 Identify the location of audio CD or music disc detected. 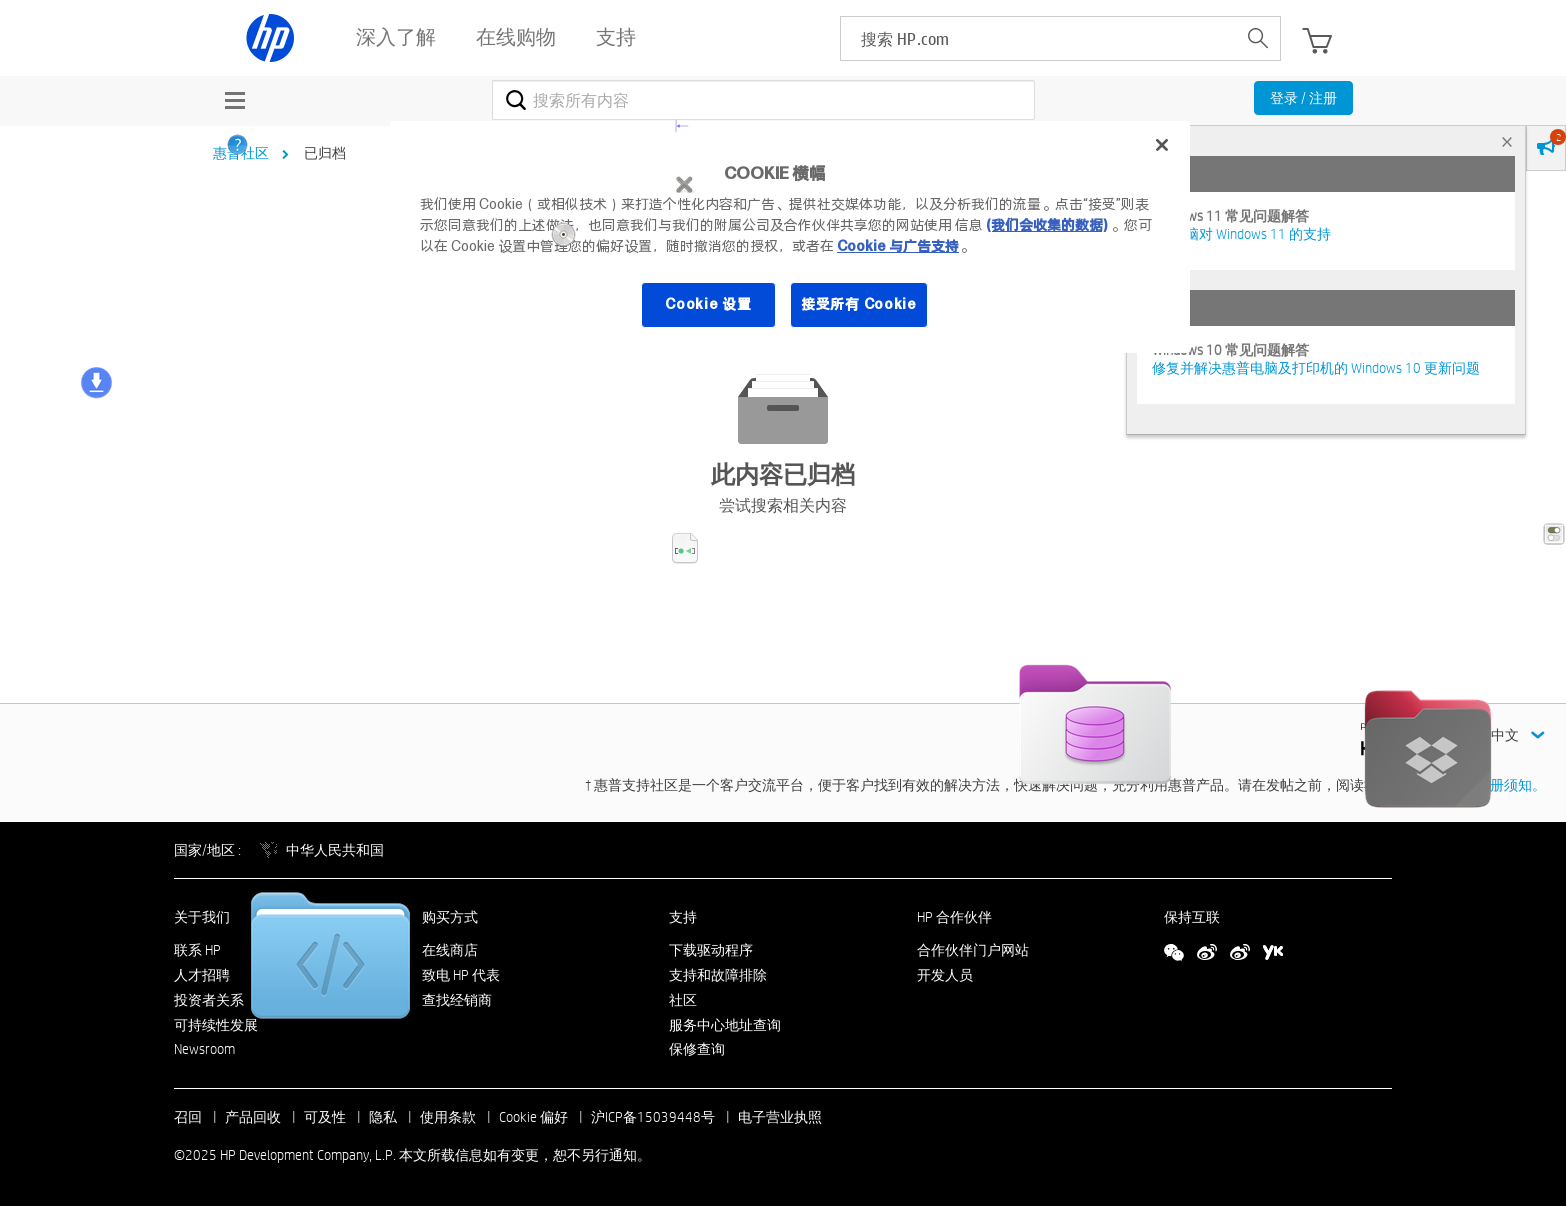
(563, 234).